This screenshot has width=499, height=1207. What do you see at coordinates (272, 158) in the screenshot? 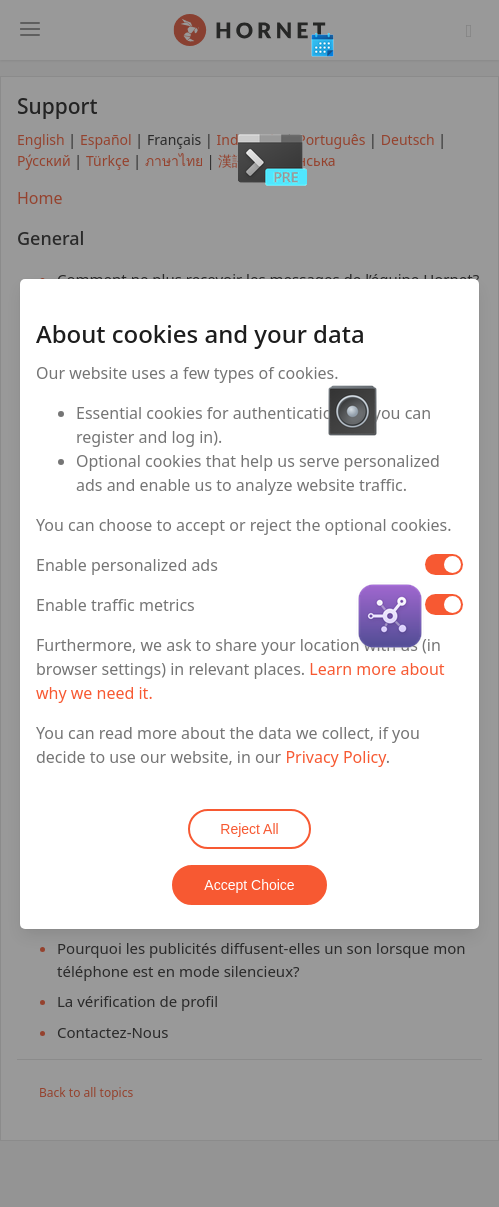
I see `open windows terminal preview app` at bounding box center [272, 158].